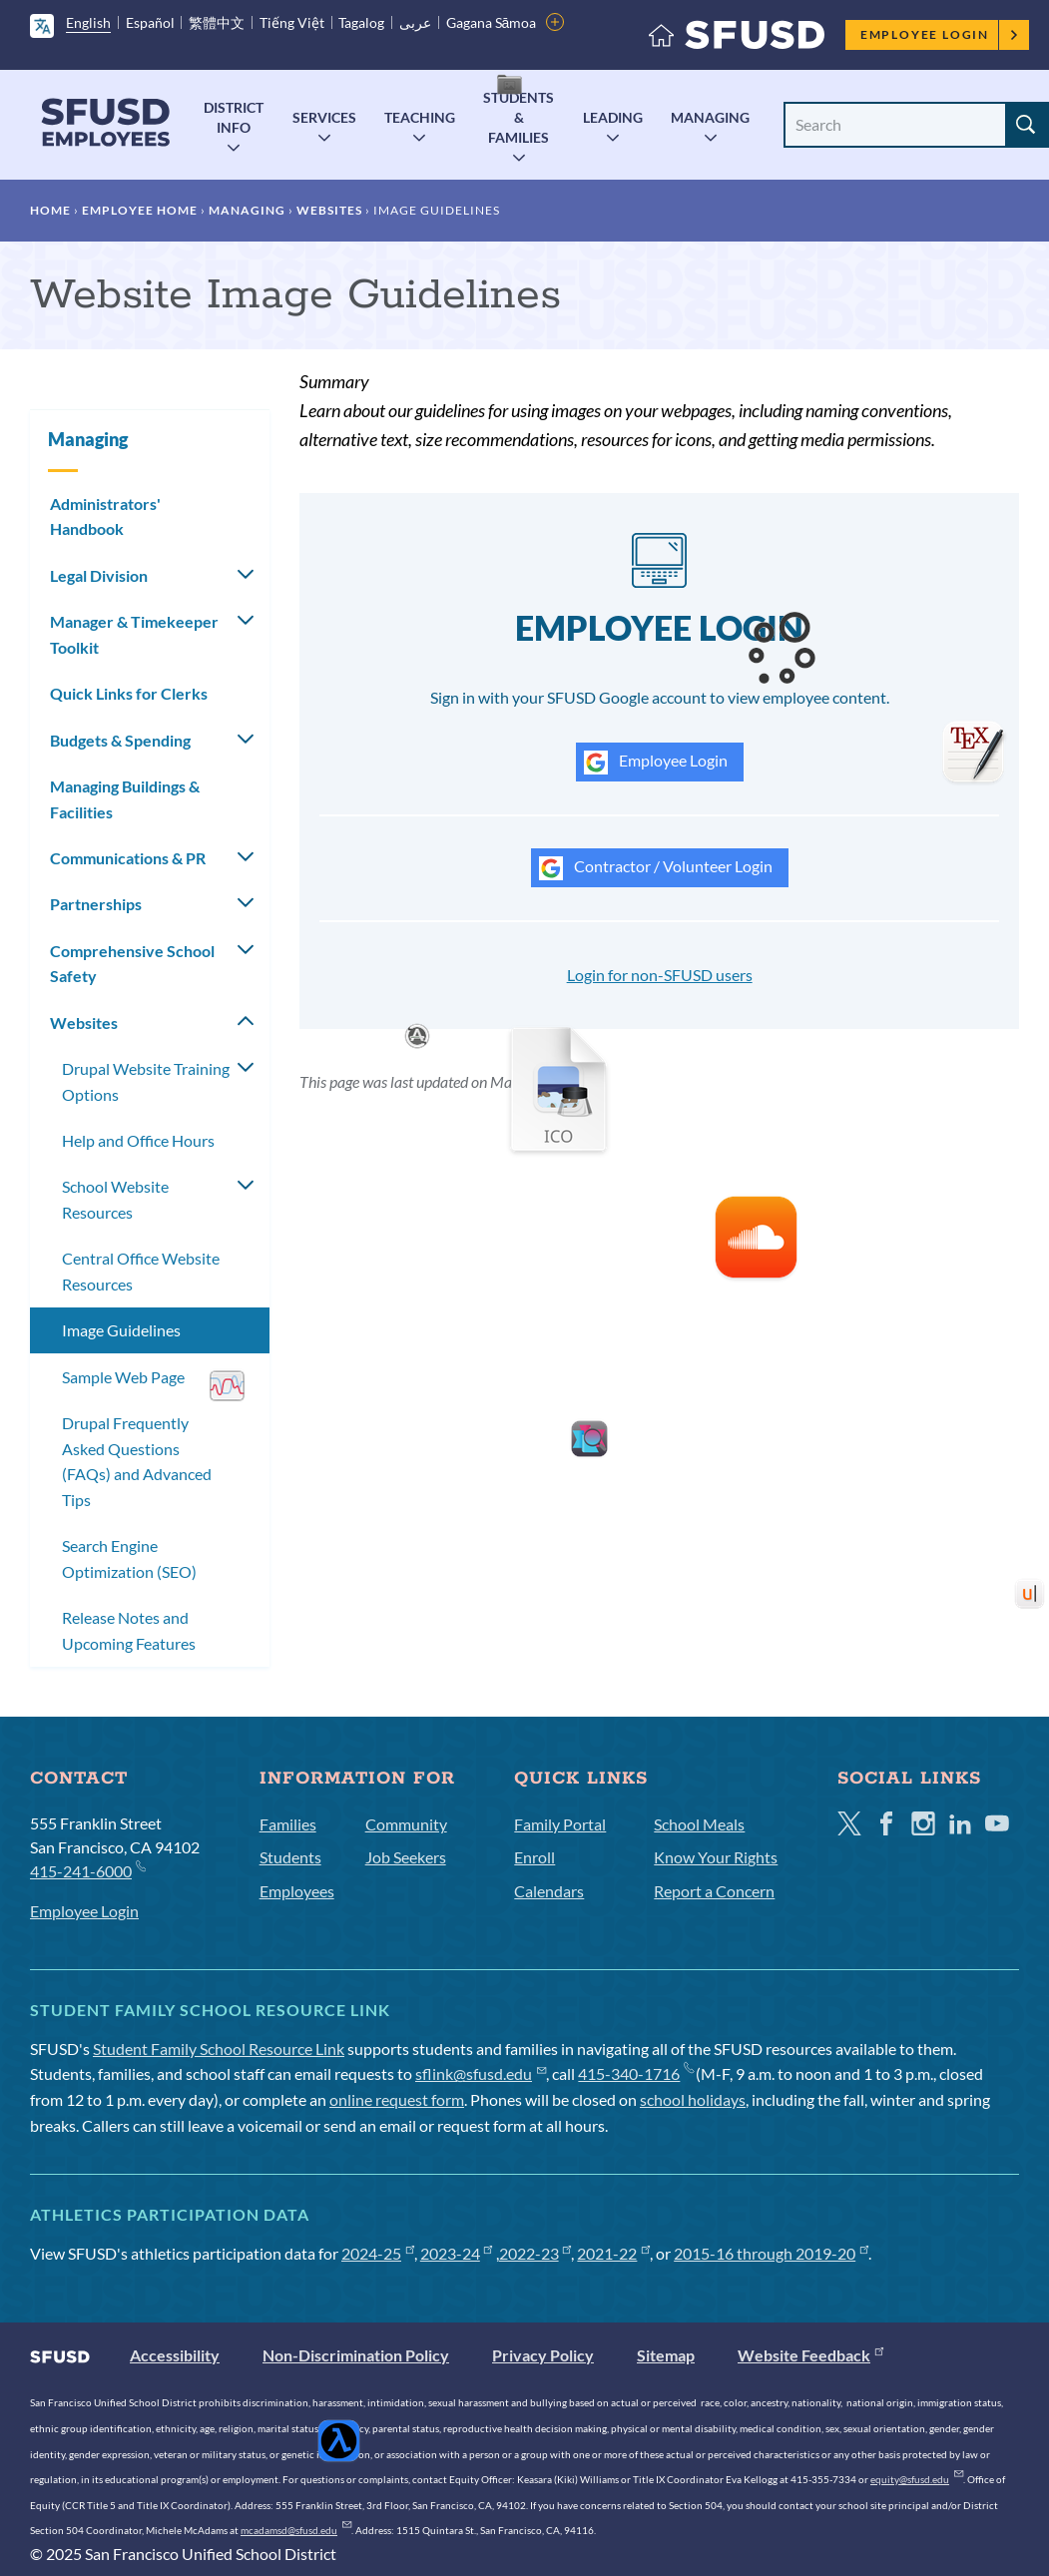  Describe the element at coordinates (509, 84) in the screenshot. I see `open your images folder` at that location.